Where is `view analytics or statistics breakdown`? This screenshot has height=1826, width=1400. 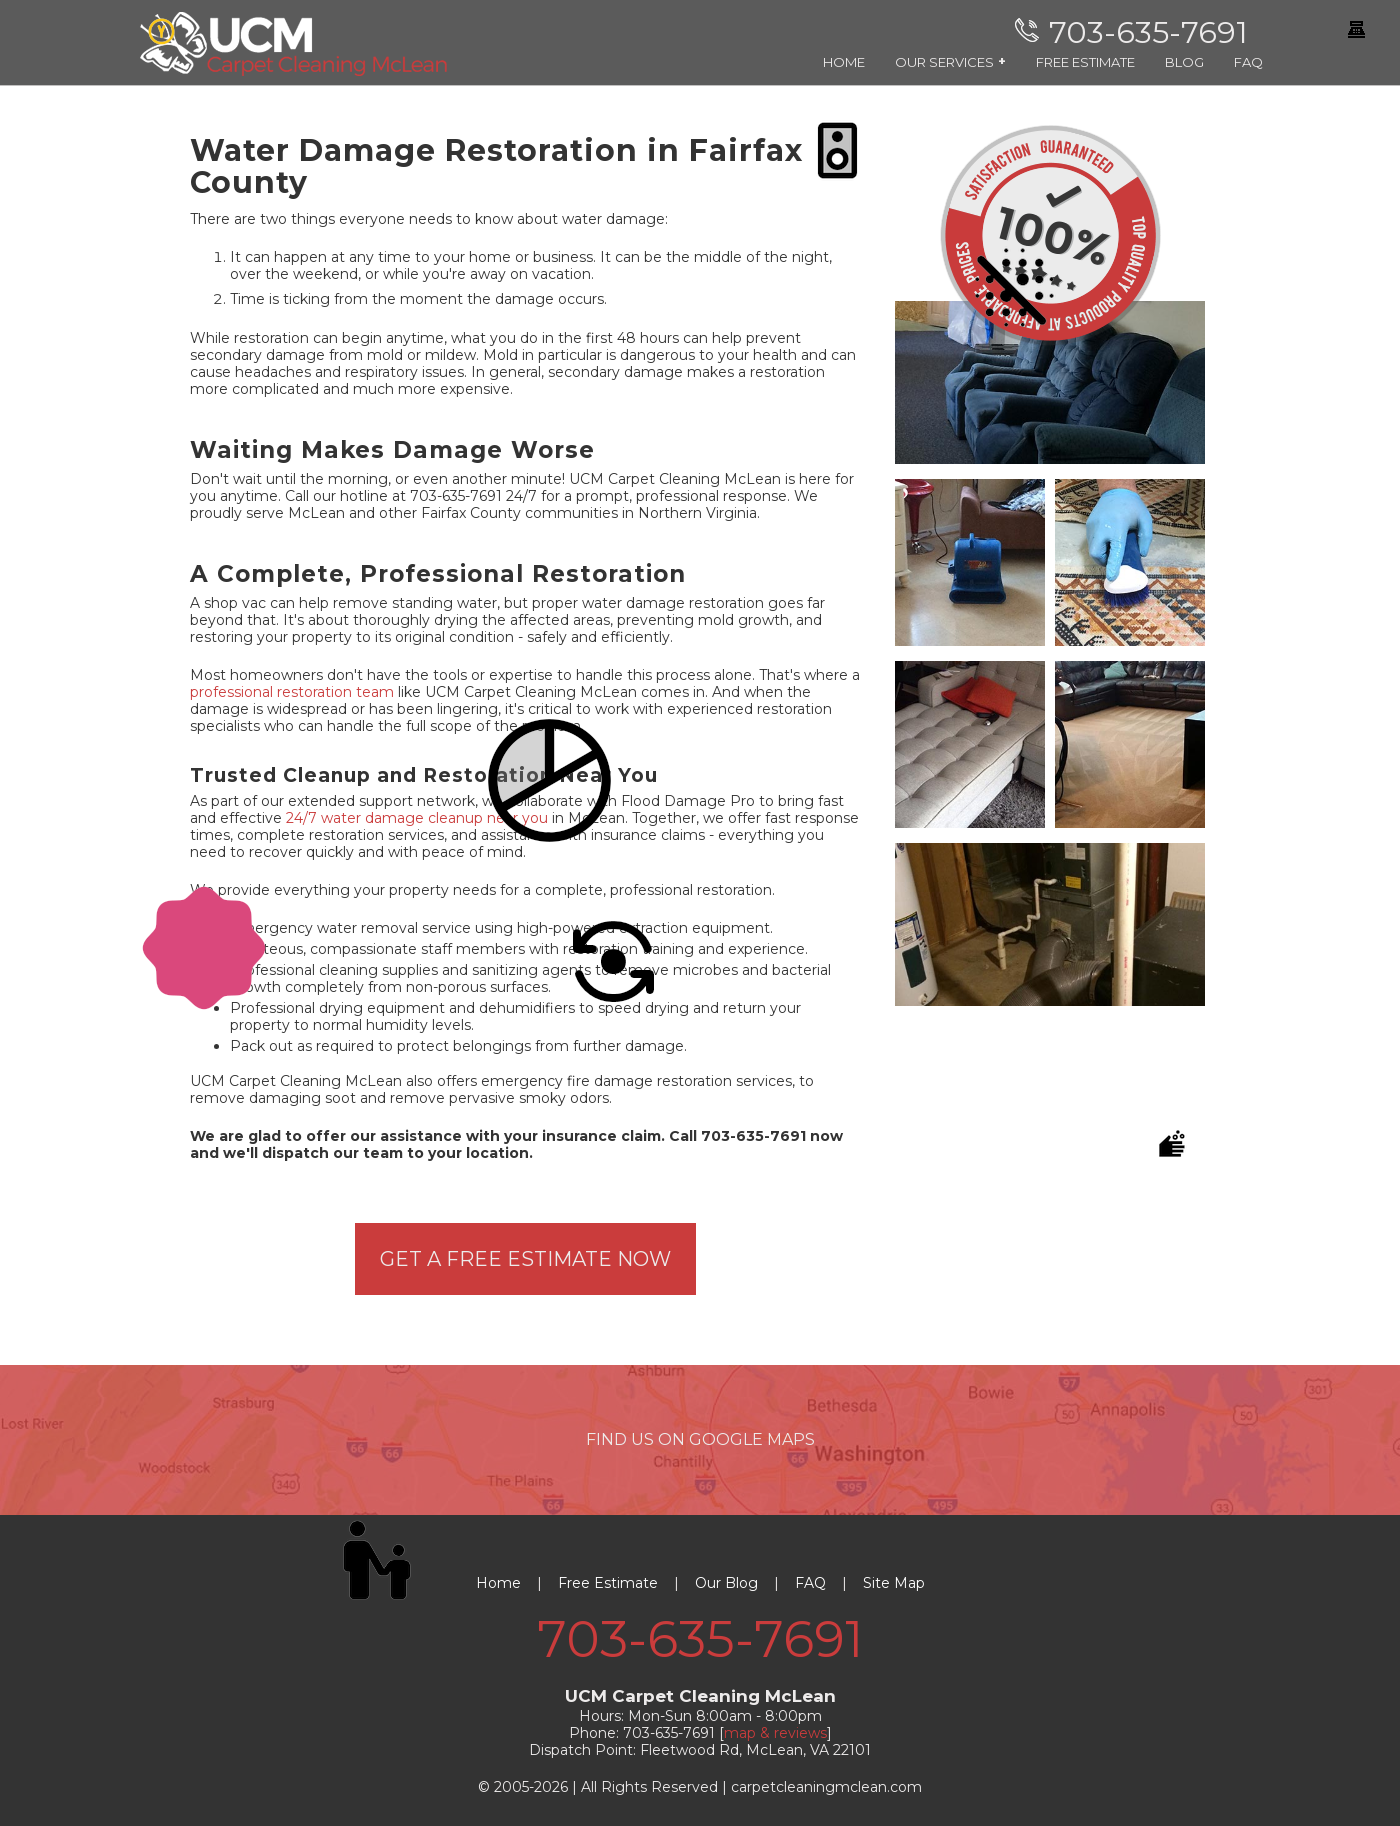 view analytics or statistics breakdown is located at coordinates (549, 780).